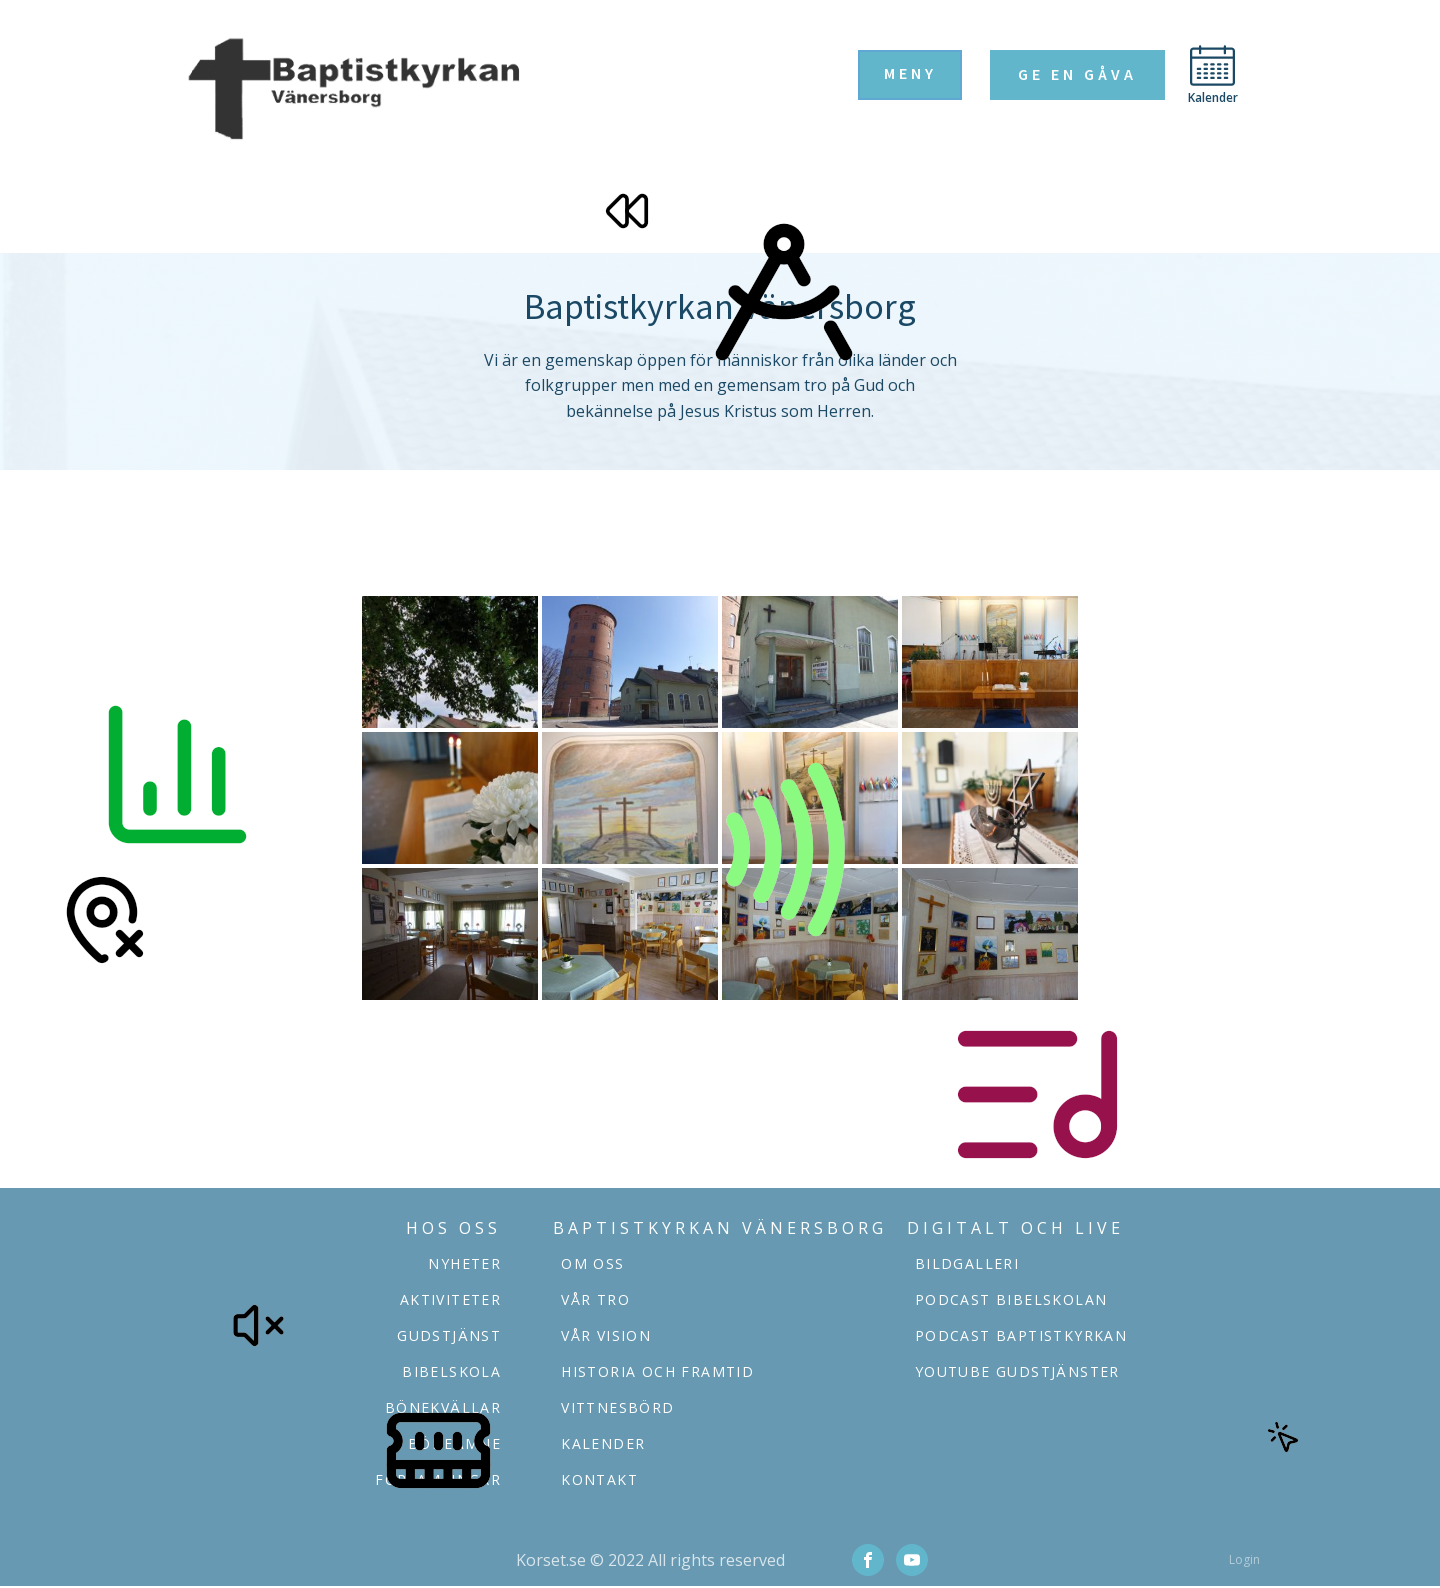 Image resolution: width=1440 pixels, height=1588 pixels. Describe the element at coordinates (102, 920) in the screenshot. I see `remove a saved location` at that location.